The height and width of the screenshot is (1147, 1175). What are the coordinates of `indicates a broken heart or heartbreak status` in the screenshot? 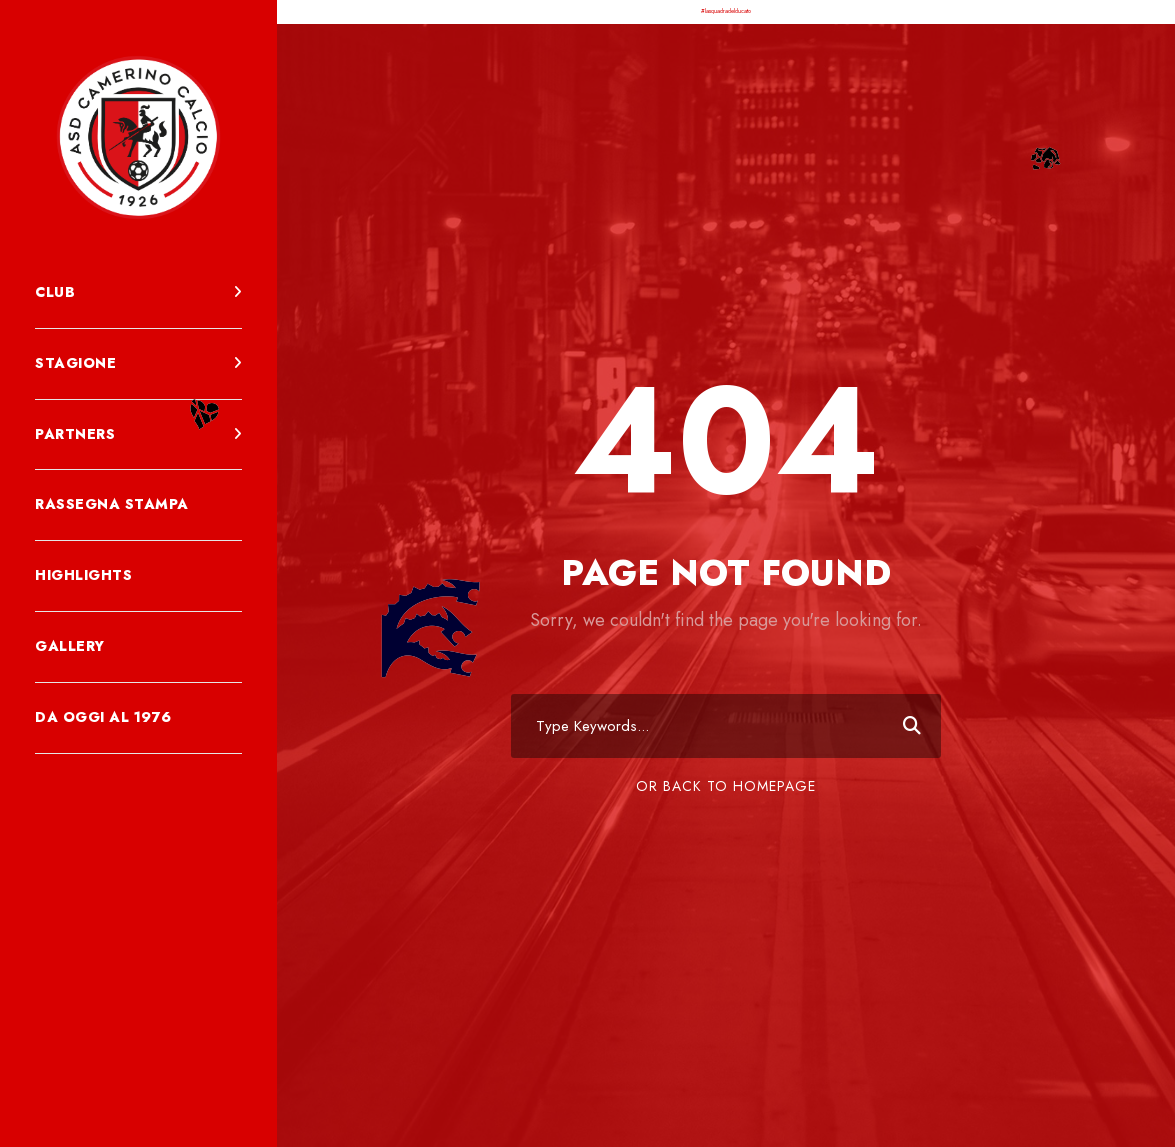 It's located at (204, 414).